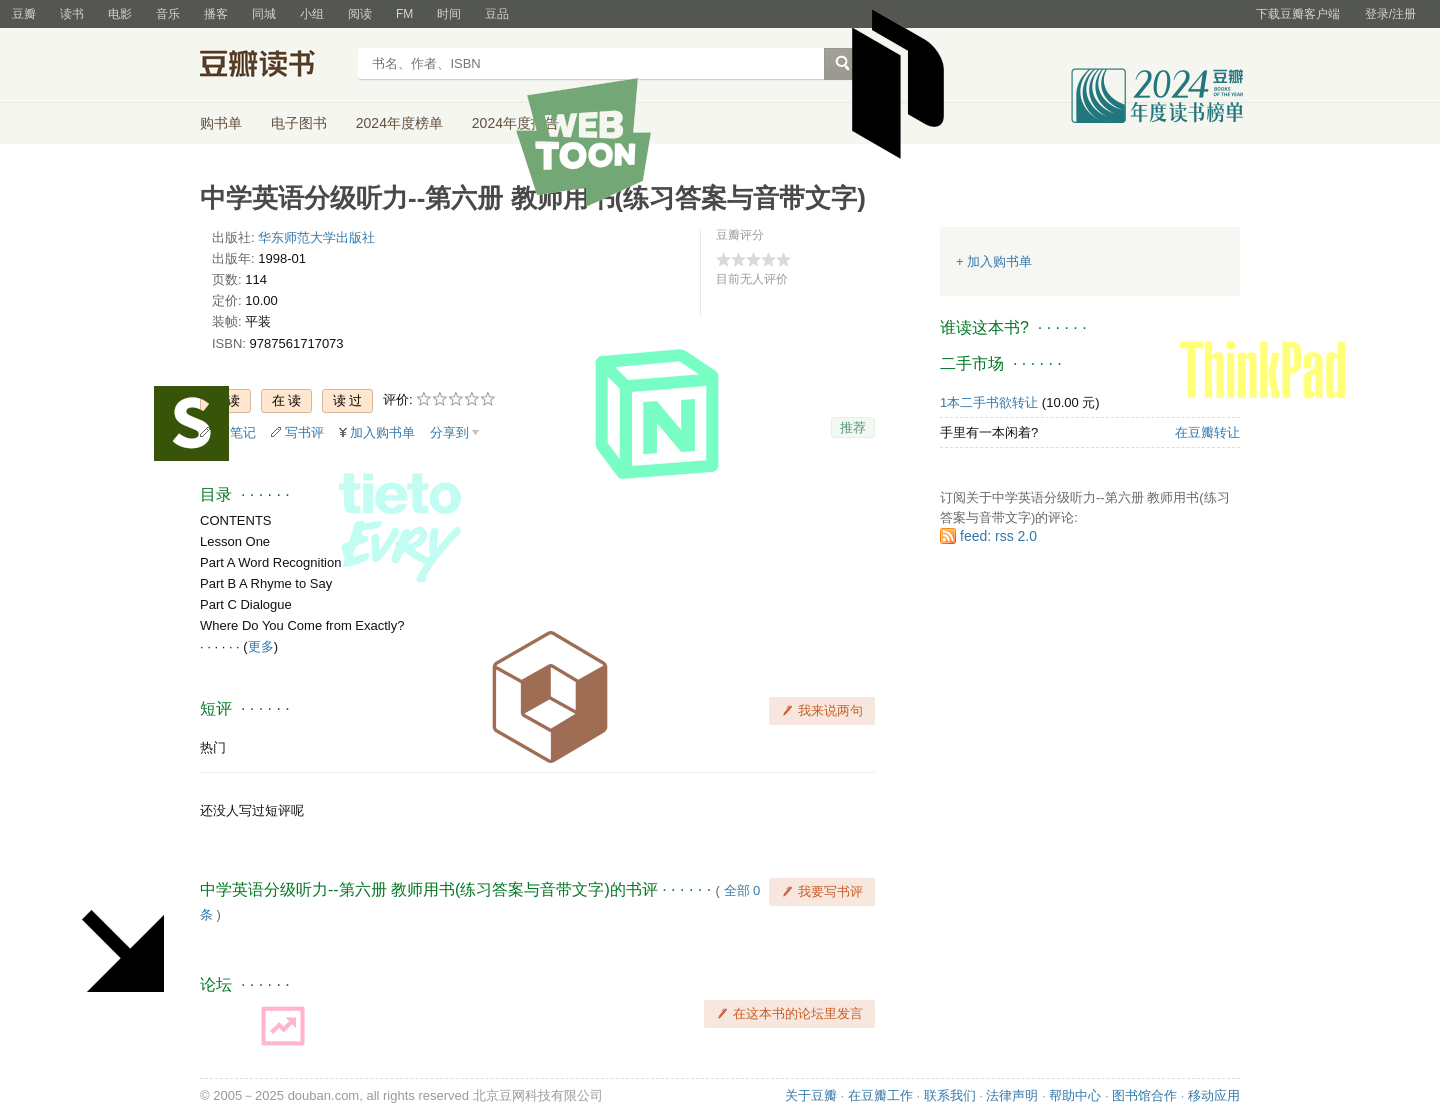 The image size is (1440, 1116). I want to click on semantic ui framework logo, so click(191, 423).